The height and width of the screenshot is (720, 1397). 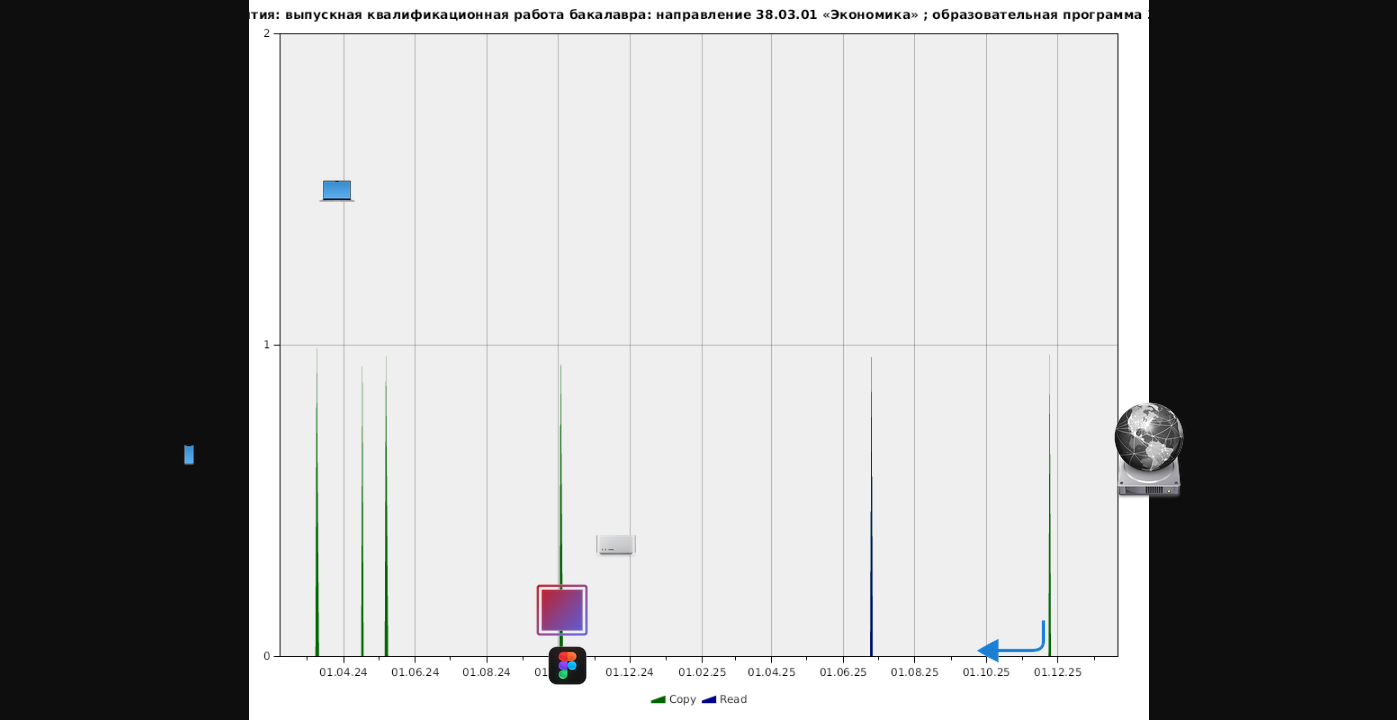 I want to click on access network boot volume, so click(x=1146, y=451).